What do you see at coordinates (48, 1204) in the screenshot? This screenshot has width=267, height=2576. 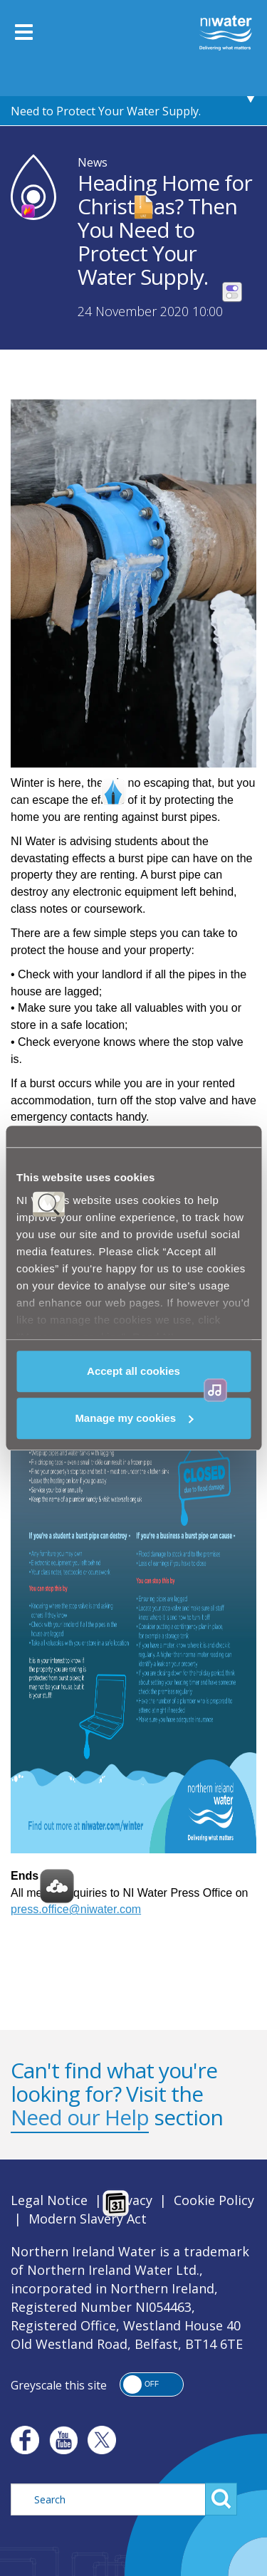 I see `open eye of gnome image viewer` at bounding box center [48, 1204].